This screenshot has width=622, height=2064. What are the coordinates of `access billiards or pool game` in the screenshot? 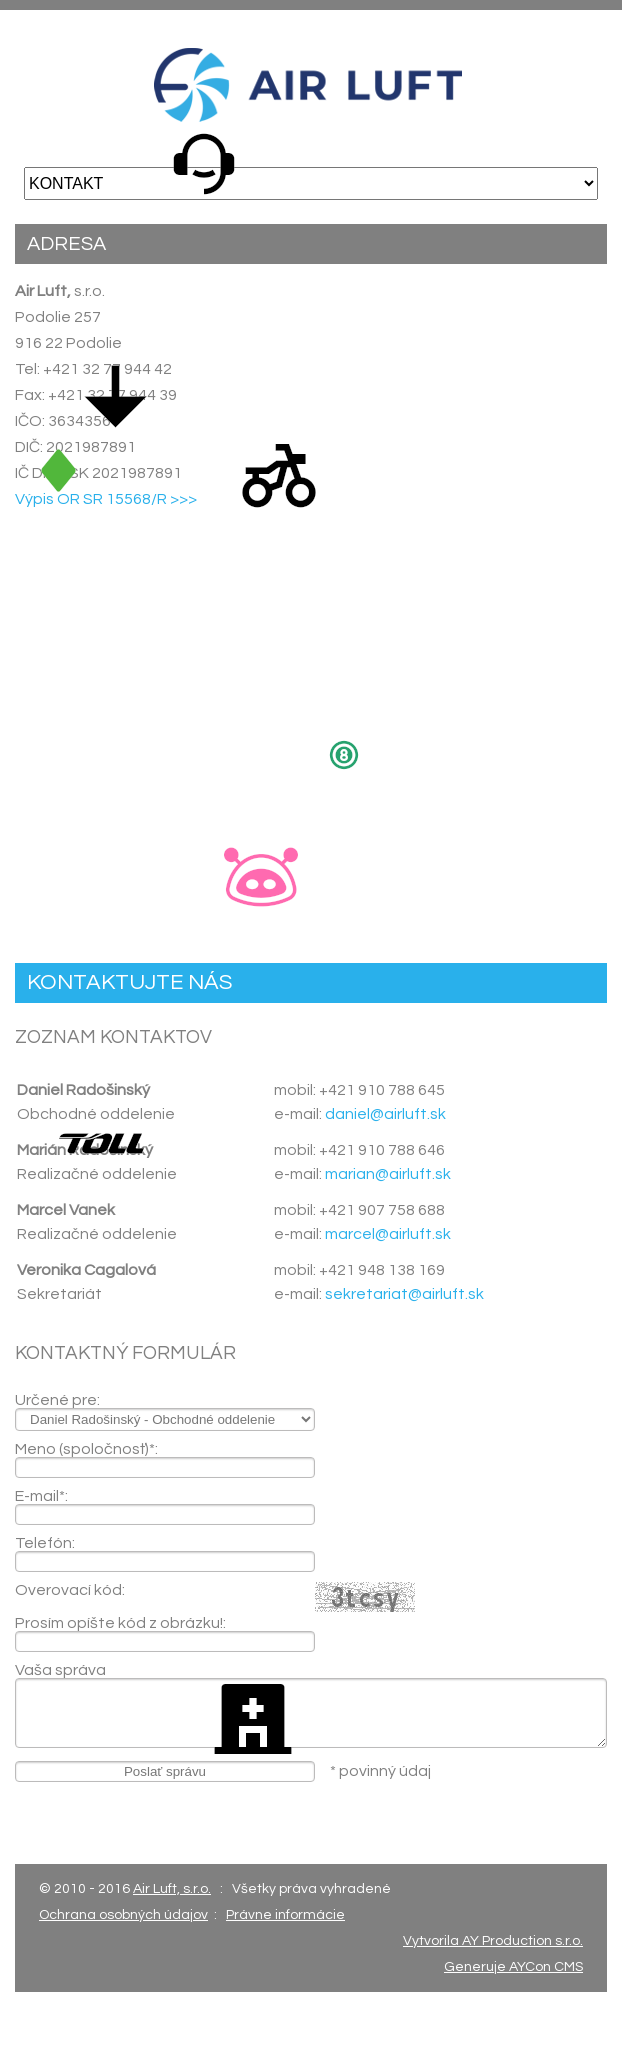 It's located at (344, 755).